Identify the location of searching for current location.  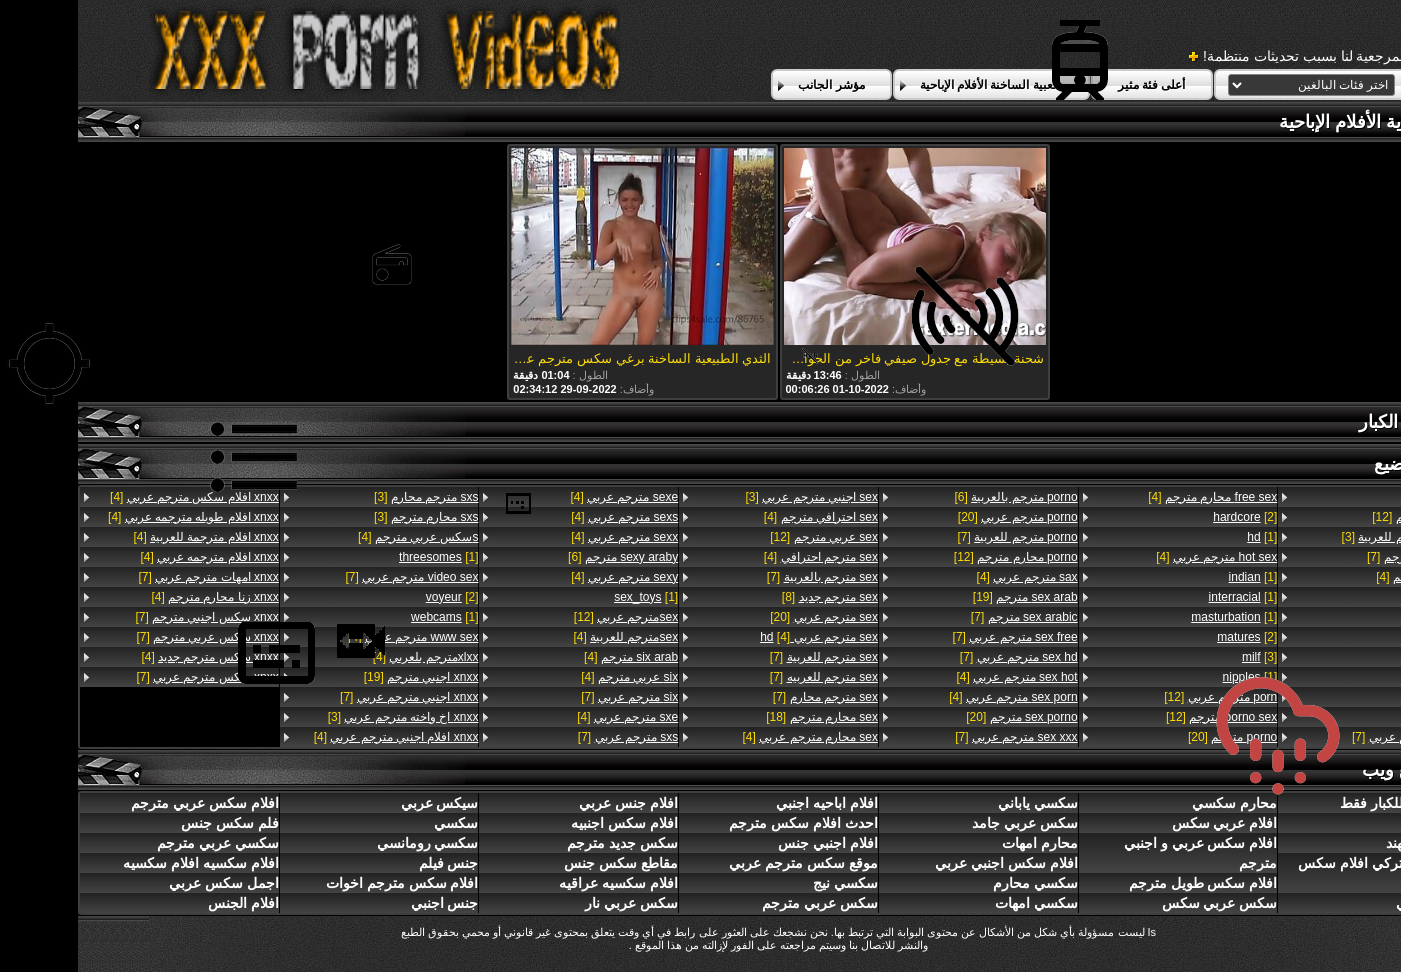
(49, 363).